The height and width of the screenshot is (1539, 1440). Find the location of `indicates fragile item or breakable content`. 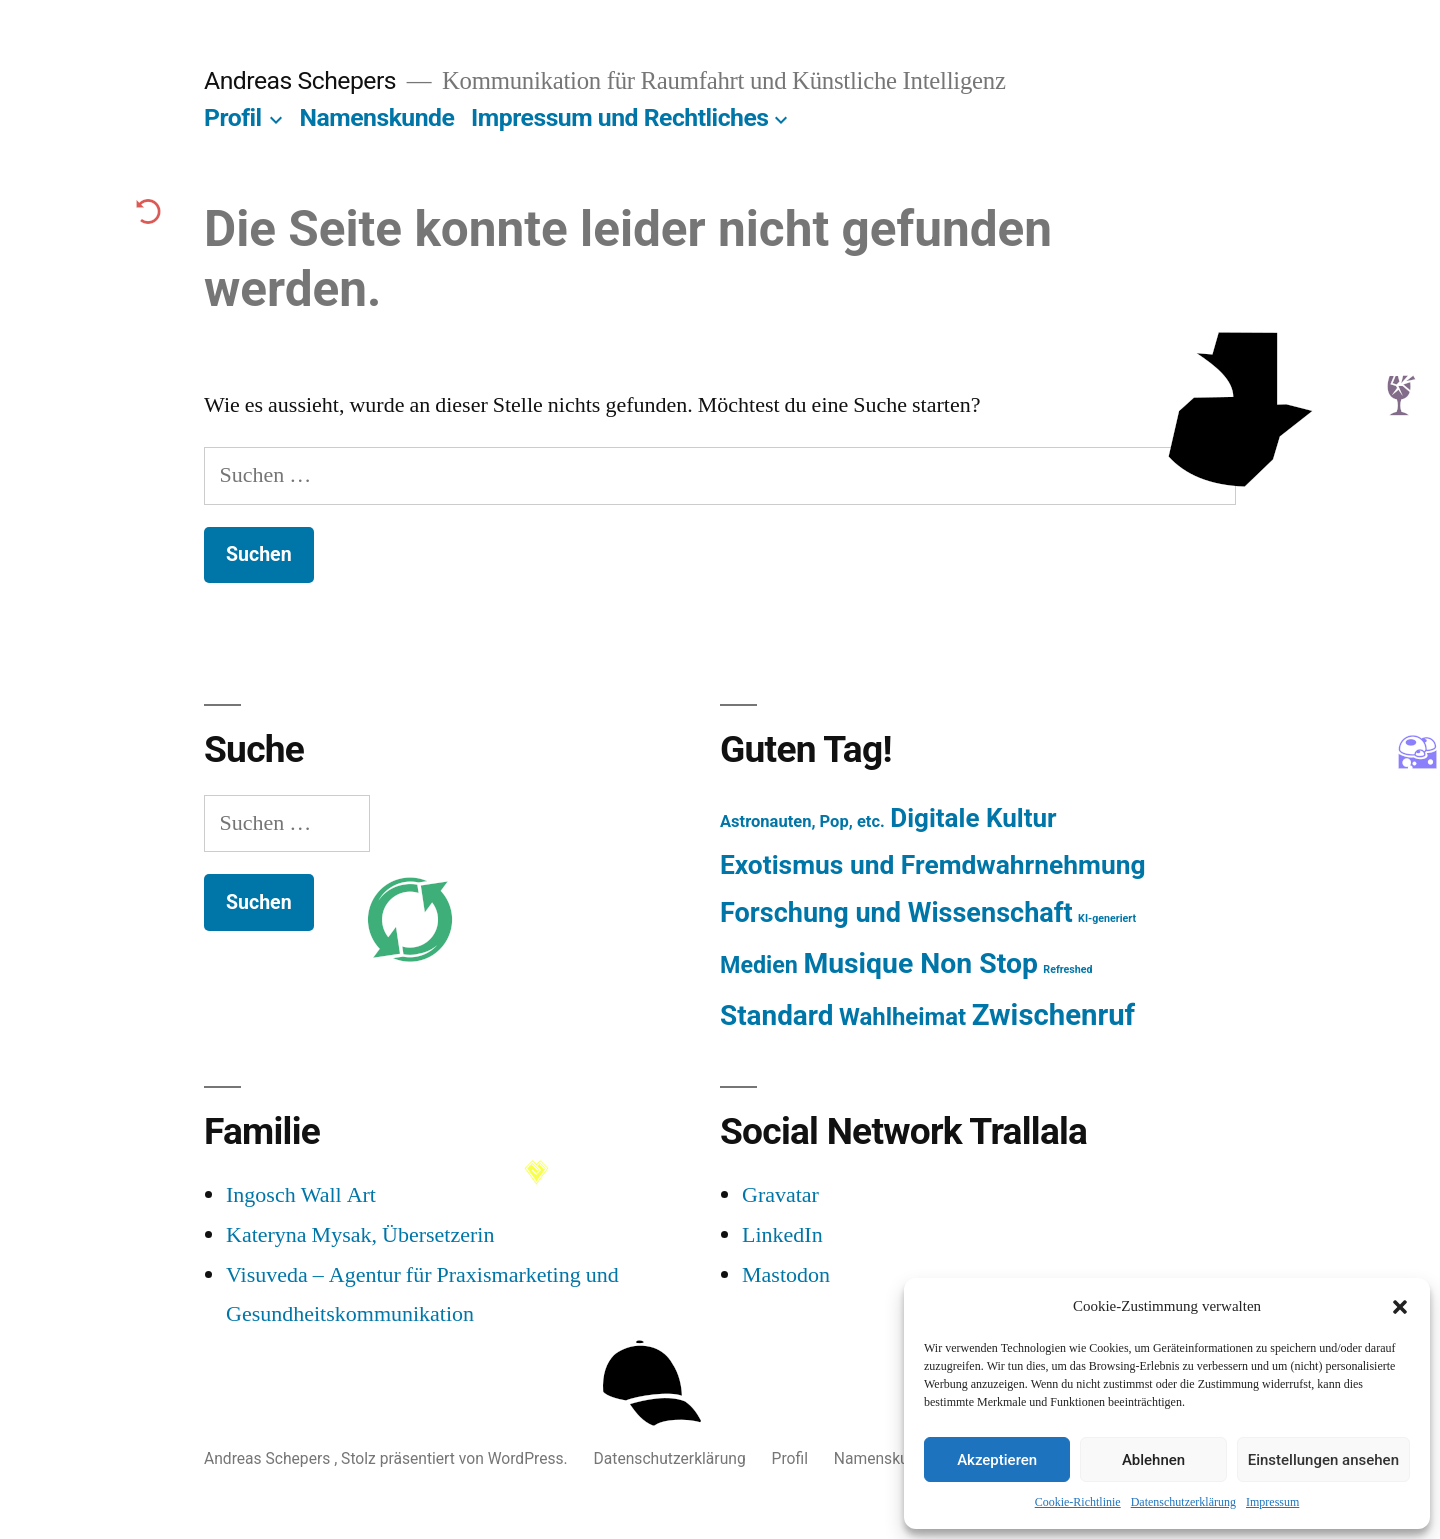

indicates fragile item or breakable content is located at coordinates (1398, 395).